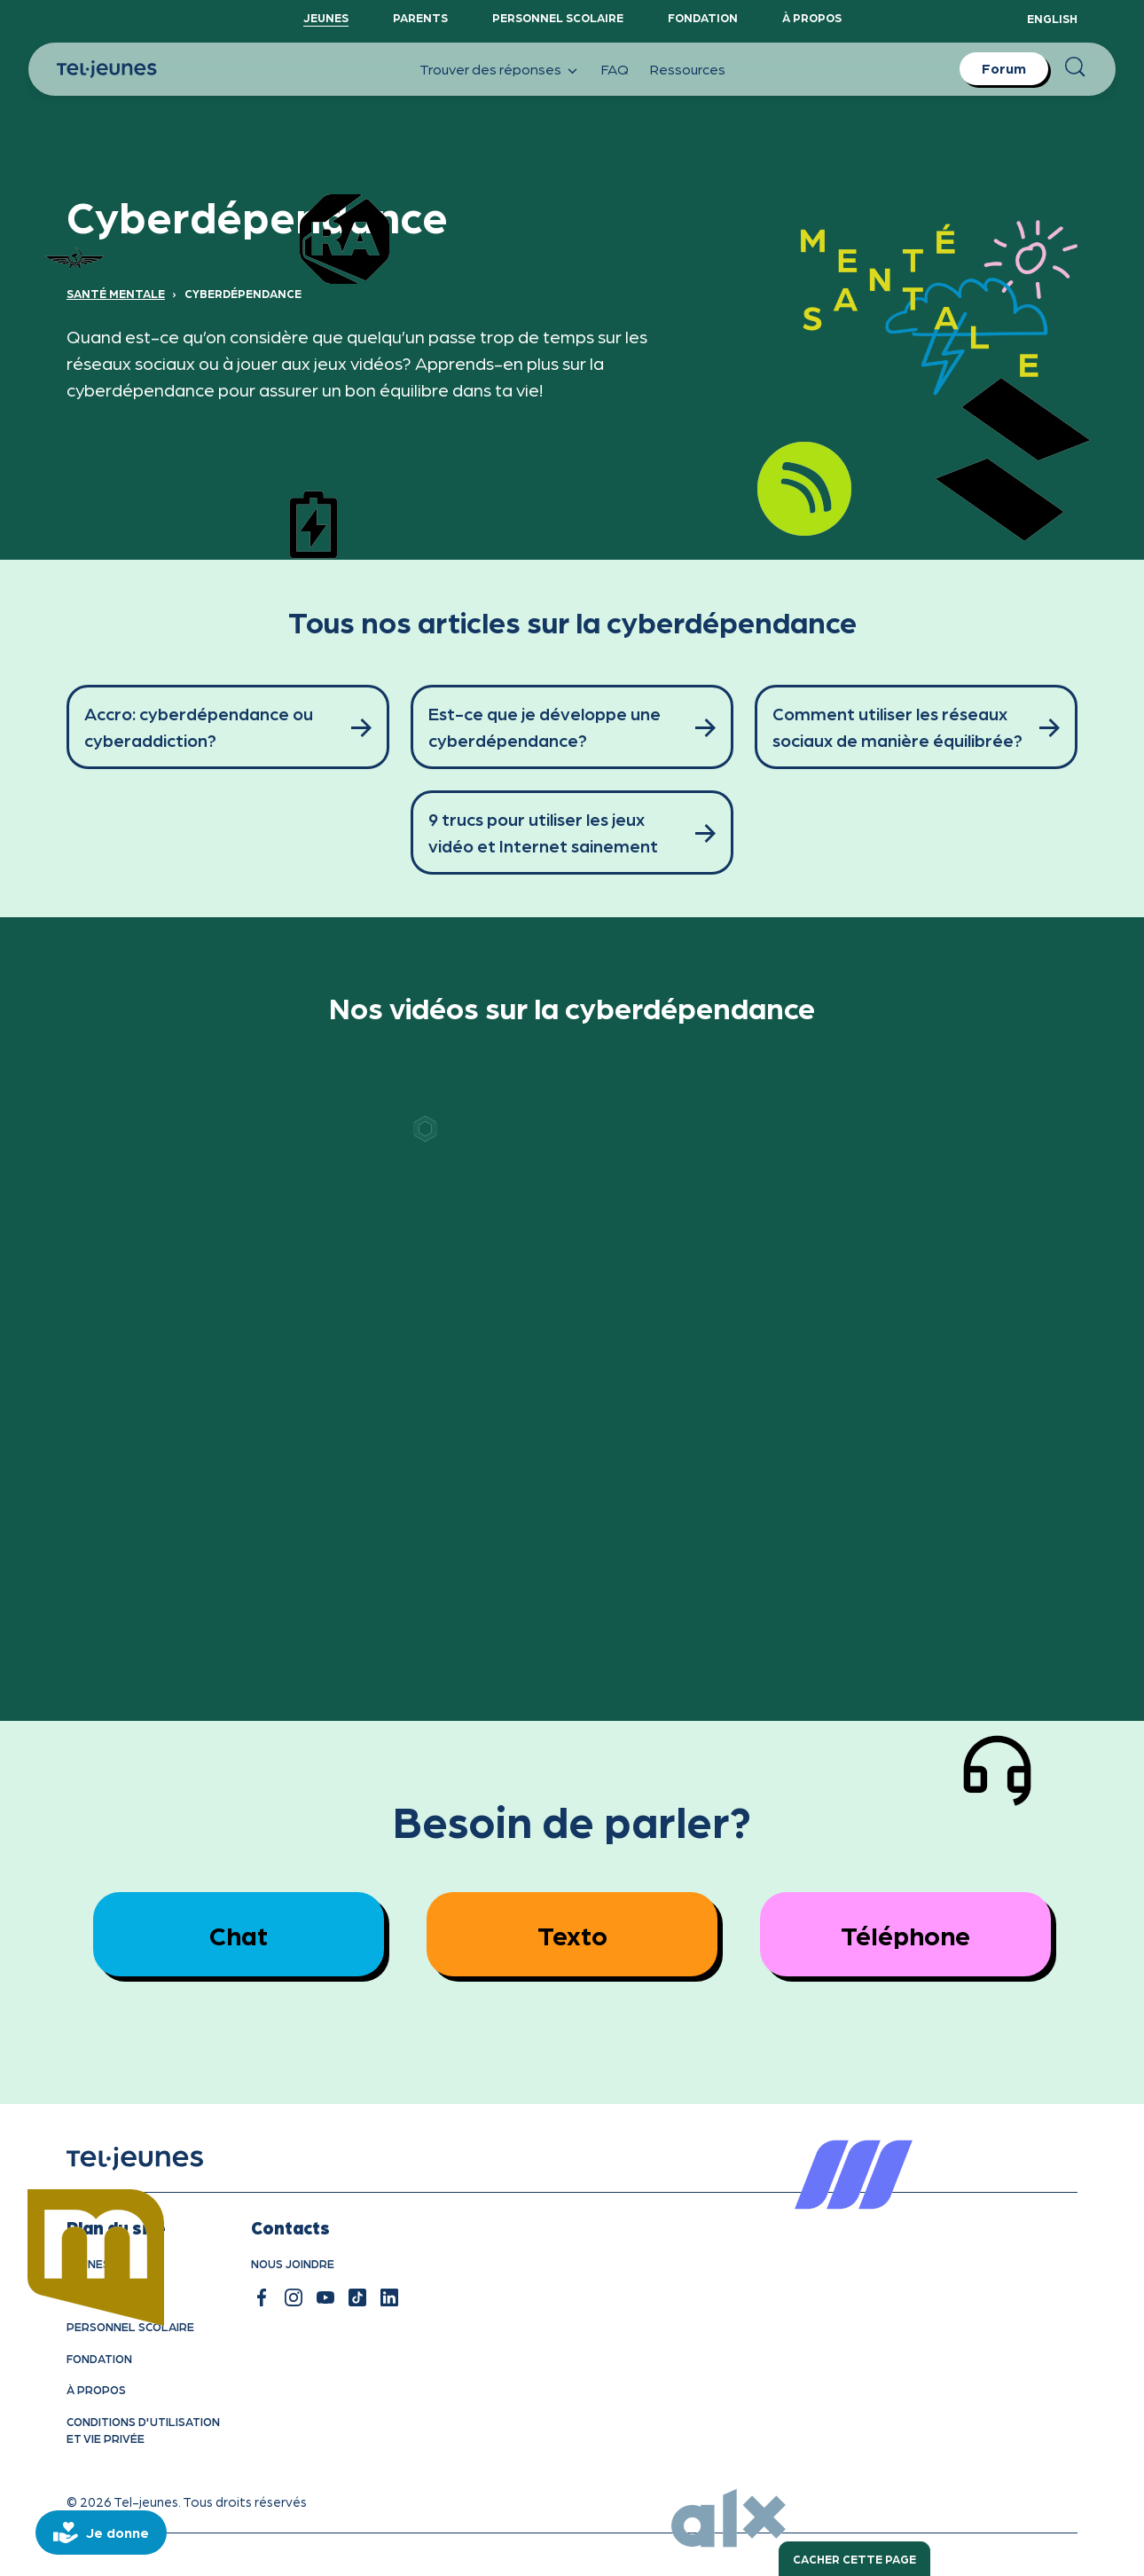 Image resolution: width=1144 pixels, height=2576 pixels. Describe the element at coordinates (313, 524) in the screenshot. I see `battery charging status indicator` at that location.